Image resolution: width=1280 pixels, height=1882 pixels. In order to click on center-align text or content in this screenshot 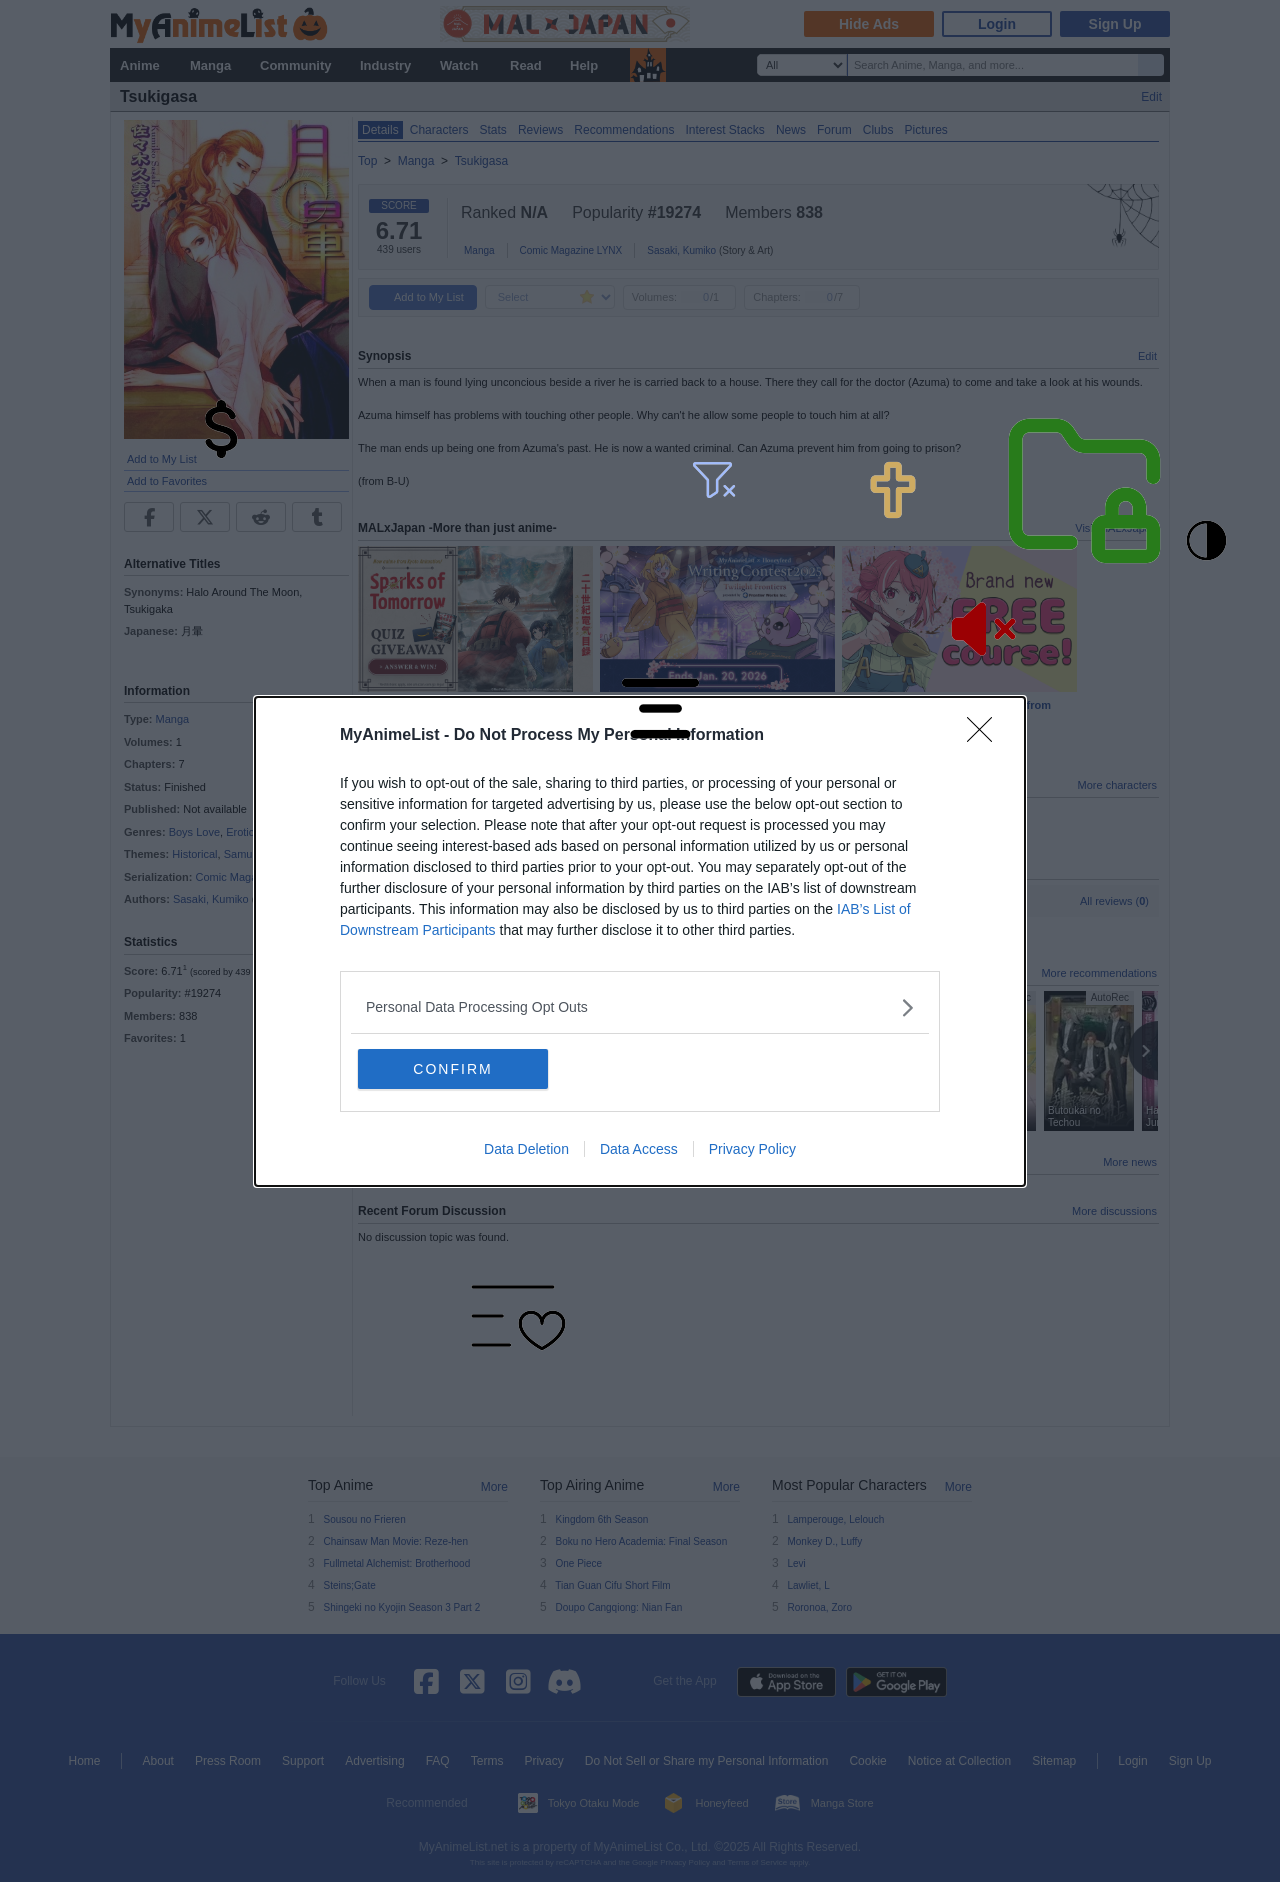, I will do `click(660, 708)`.